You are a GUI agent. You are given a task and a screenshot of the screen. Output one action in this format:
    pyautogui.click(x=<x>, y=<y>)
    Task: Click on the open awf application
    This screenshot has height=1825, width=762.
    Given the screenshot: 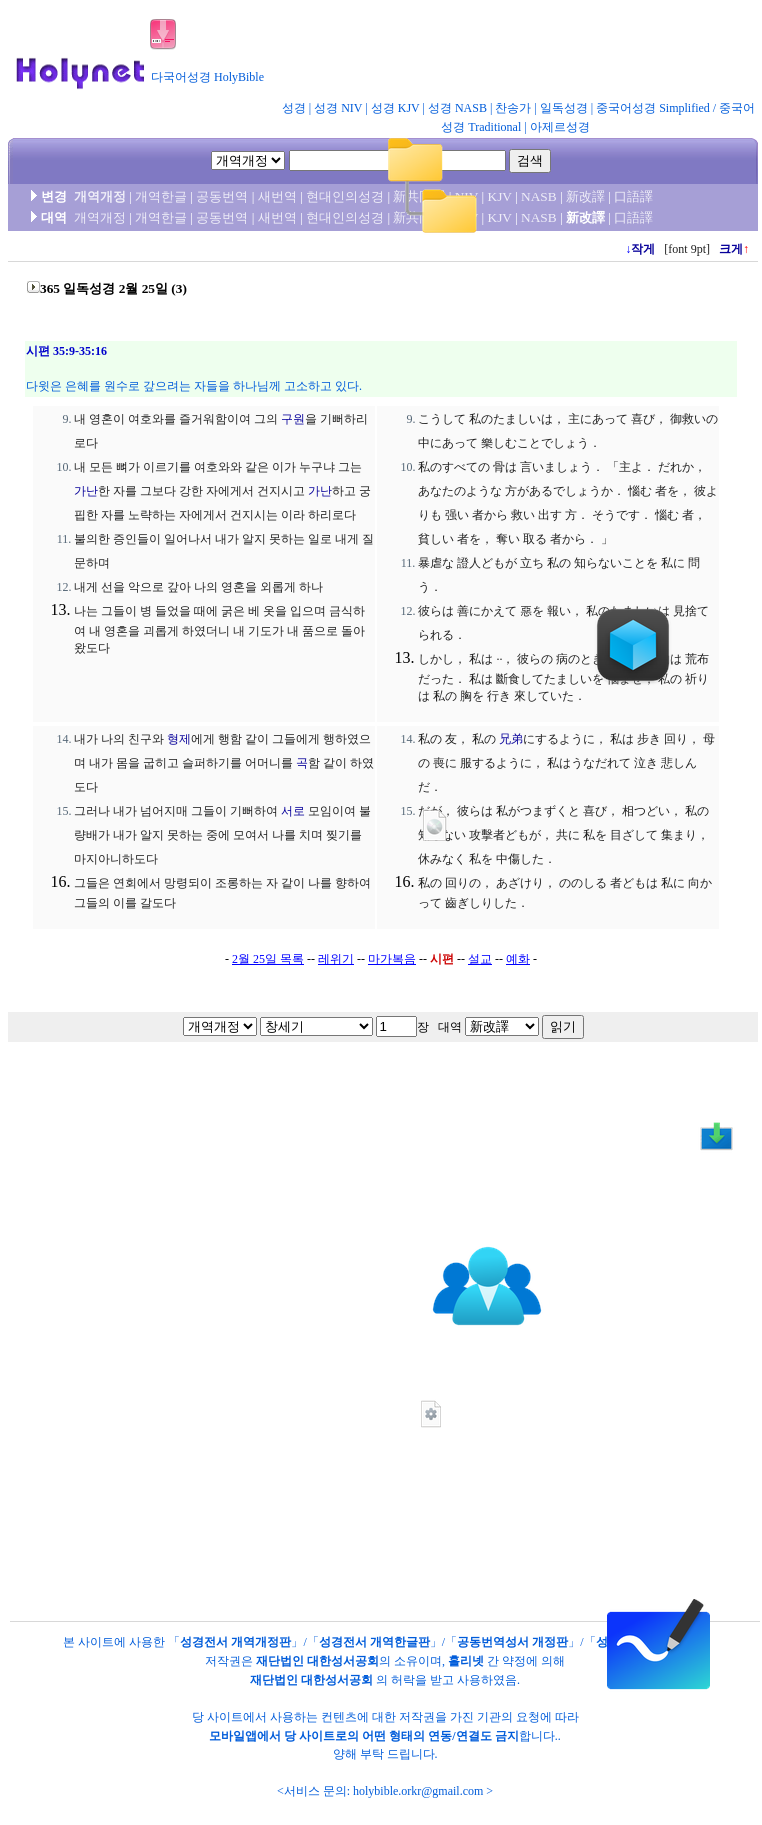 What is the action you would take?
    pyautogui.click(x=633, y=645)
    